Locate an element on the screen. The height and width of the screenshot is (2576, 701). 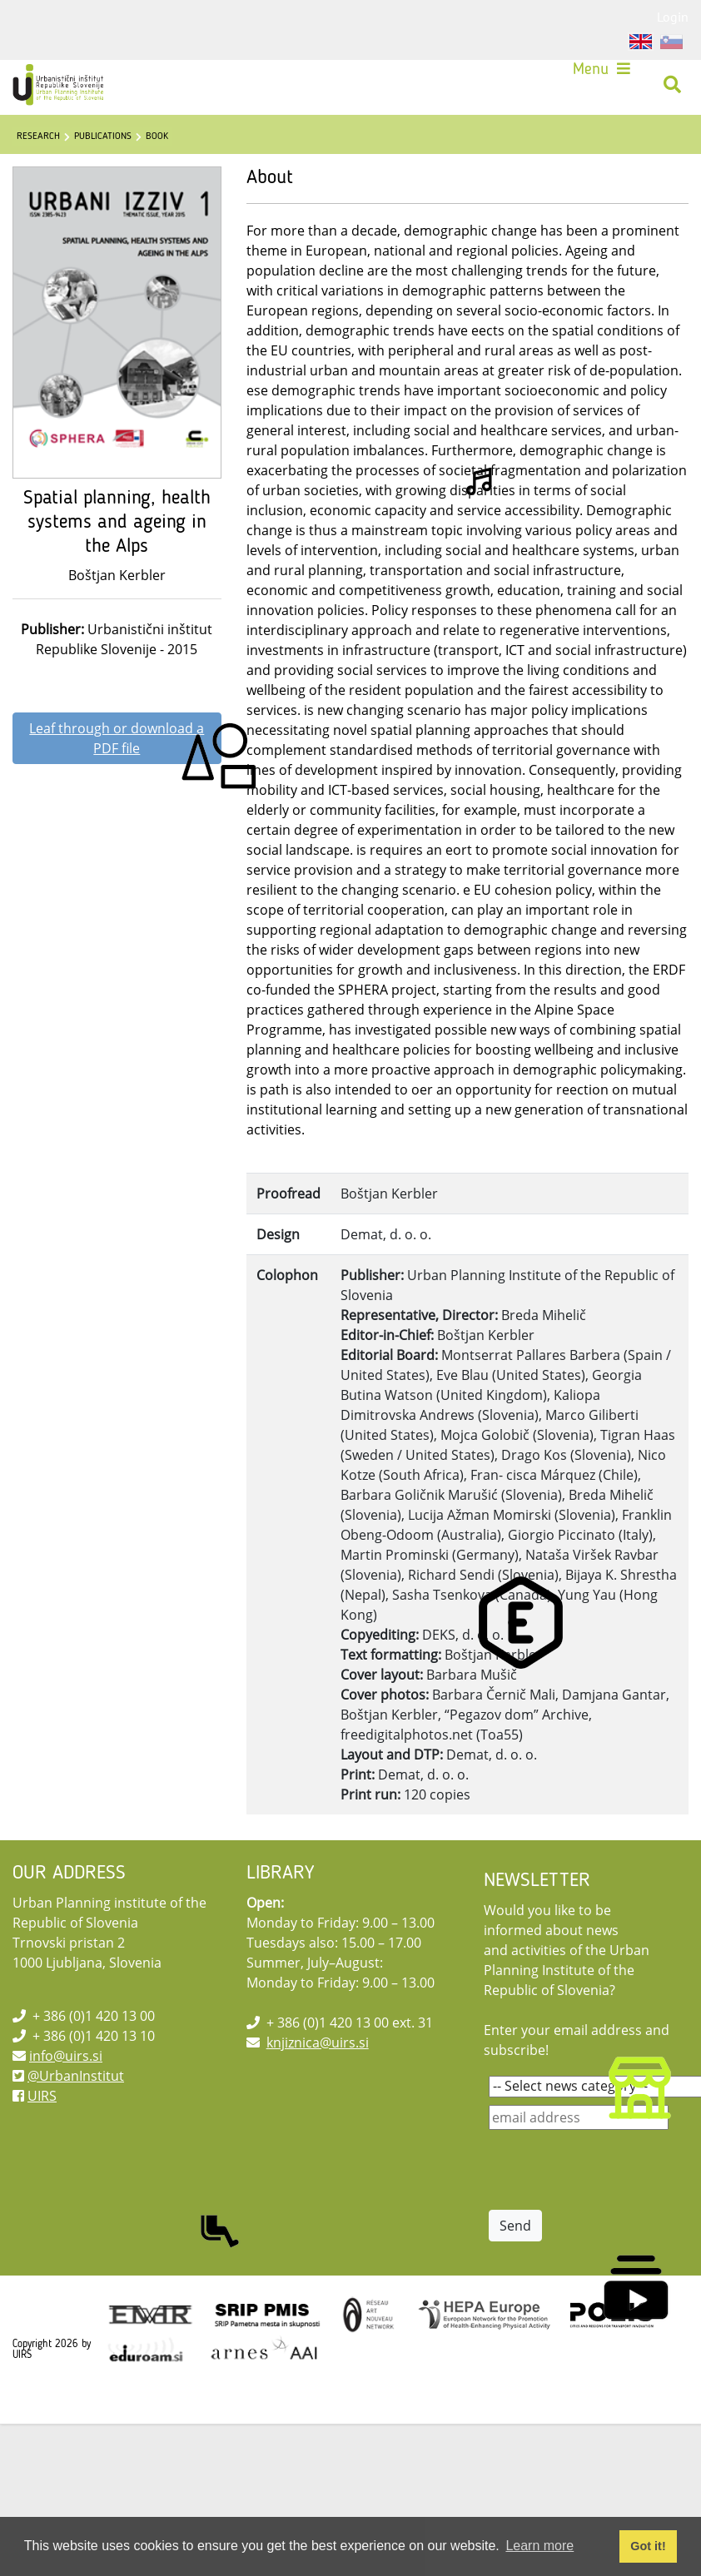
browse or open the store is located at coordinates (639, 2087).